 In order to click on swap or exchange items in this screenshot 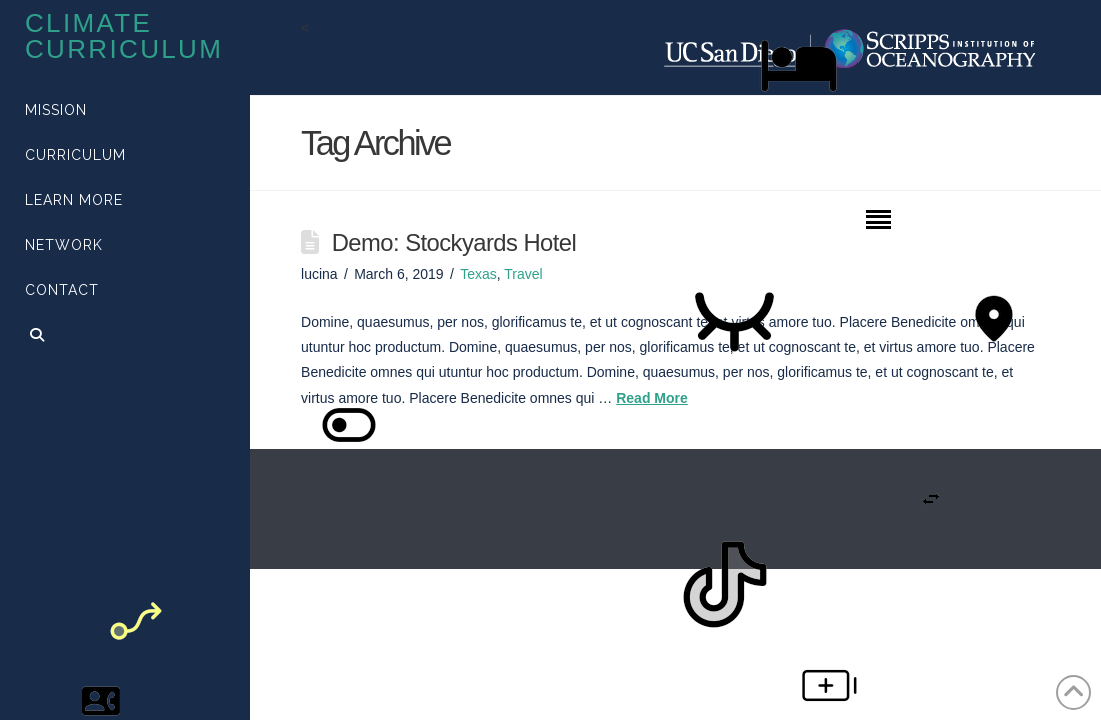, I will do `click(931, 499)`.